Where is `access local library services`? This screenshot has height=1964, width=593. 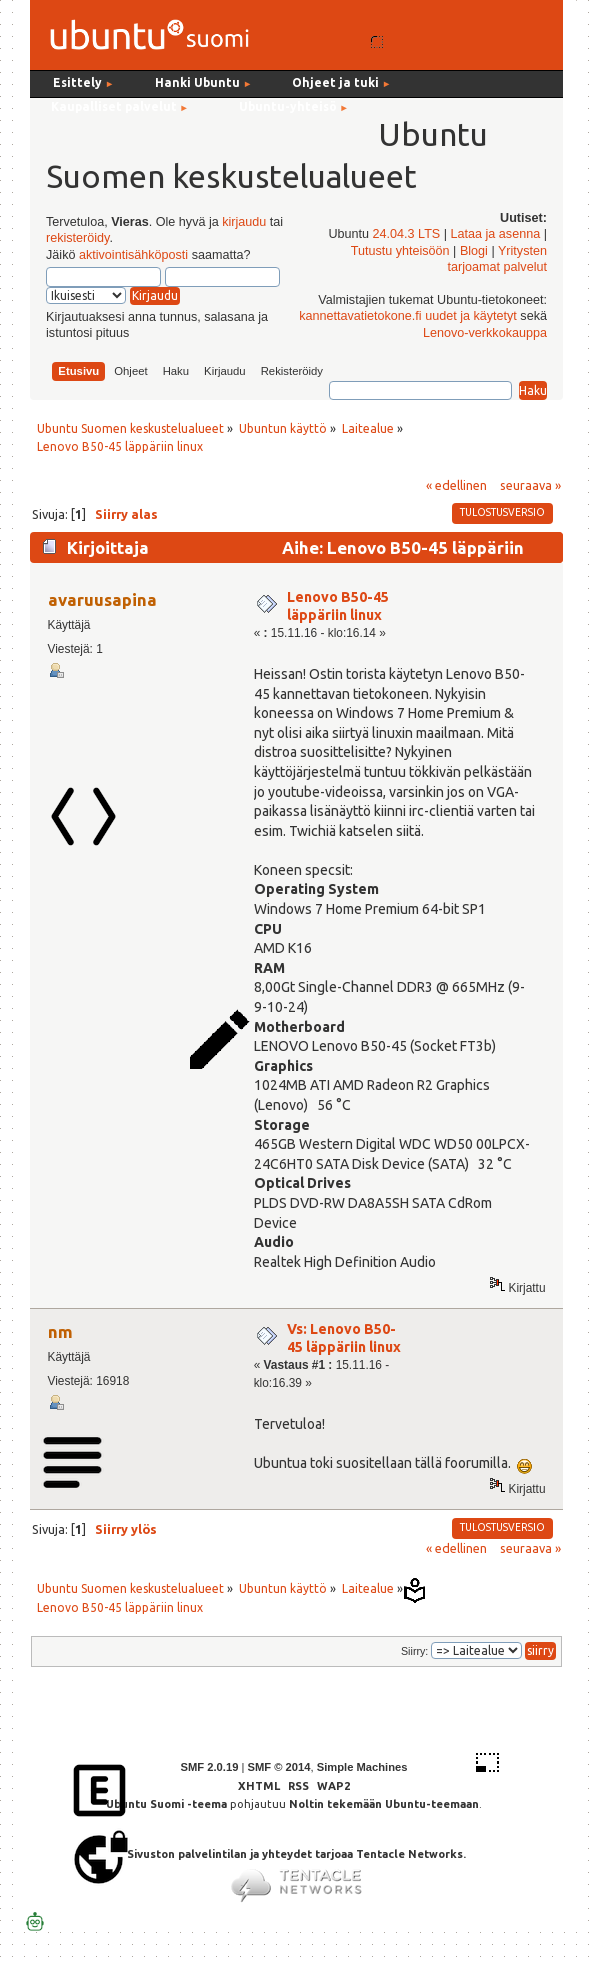
access local library services is located at coordinates (415, 1591).